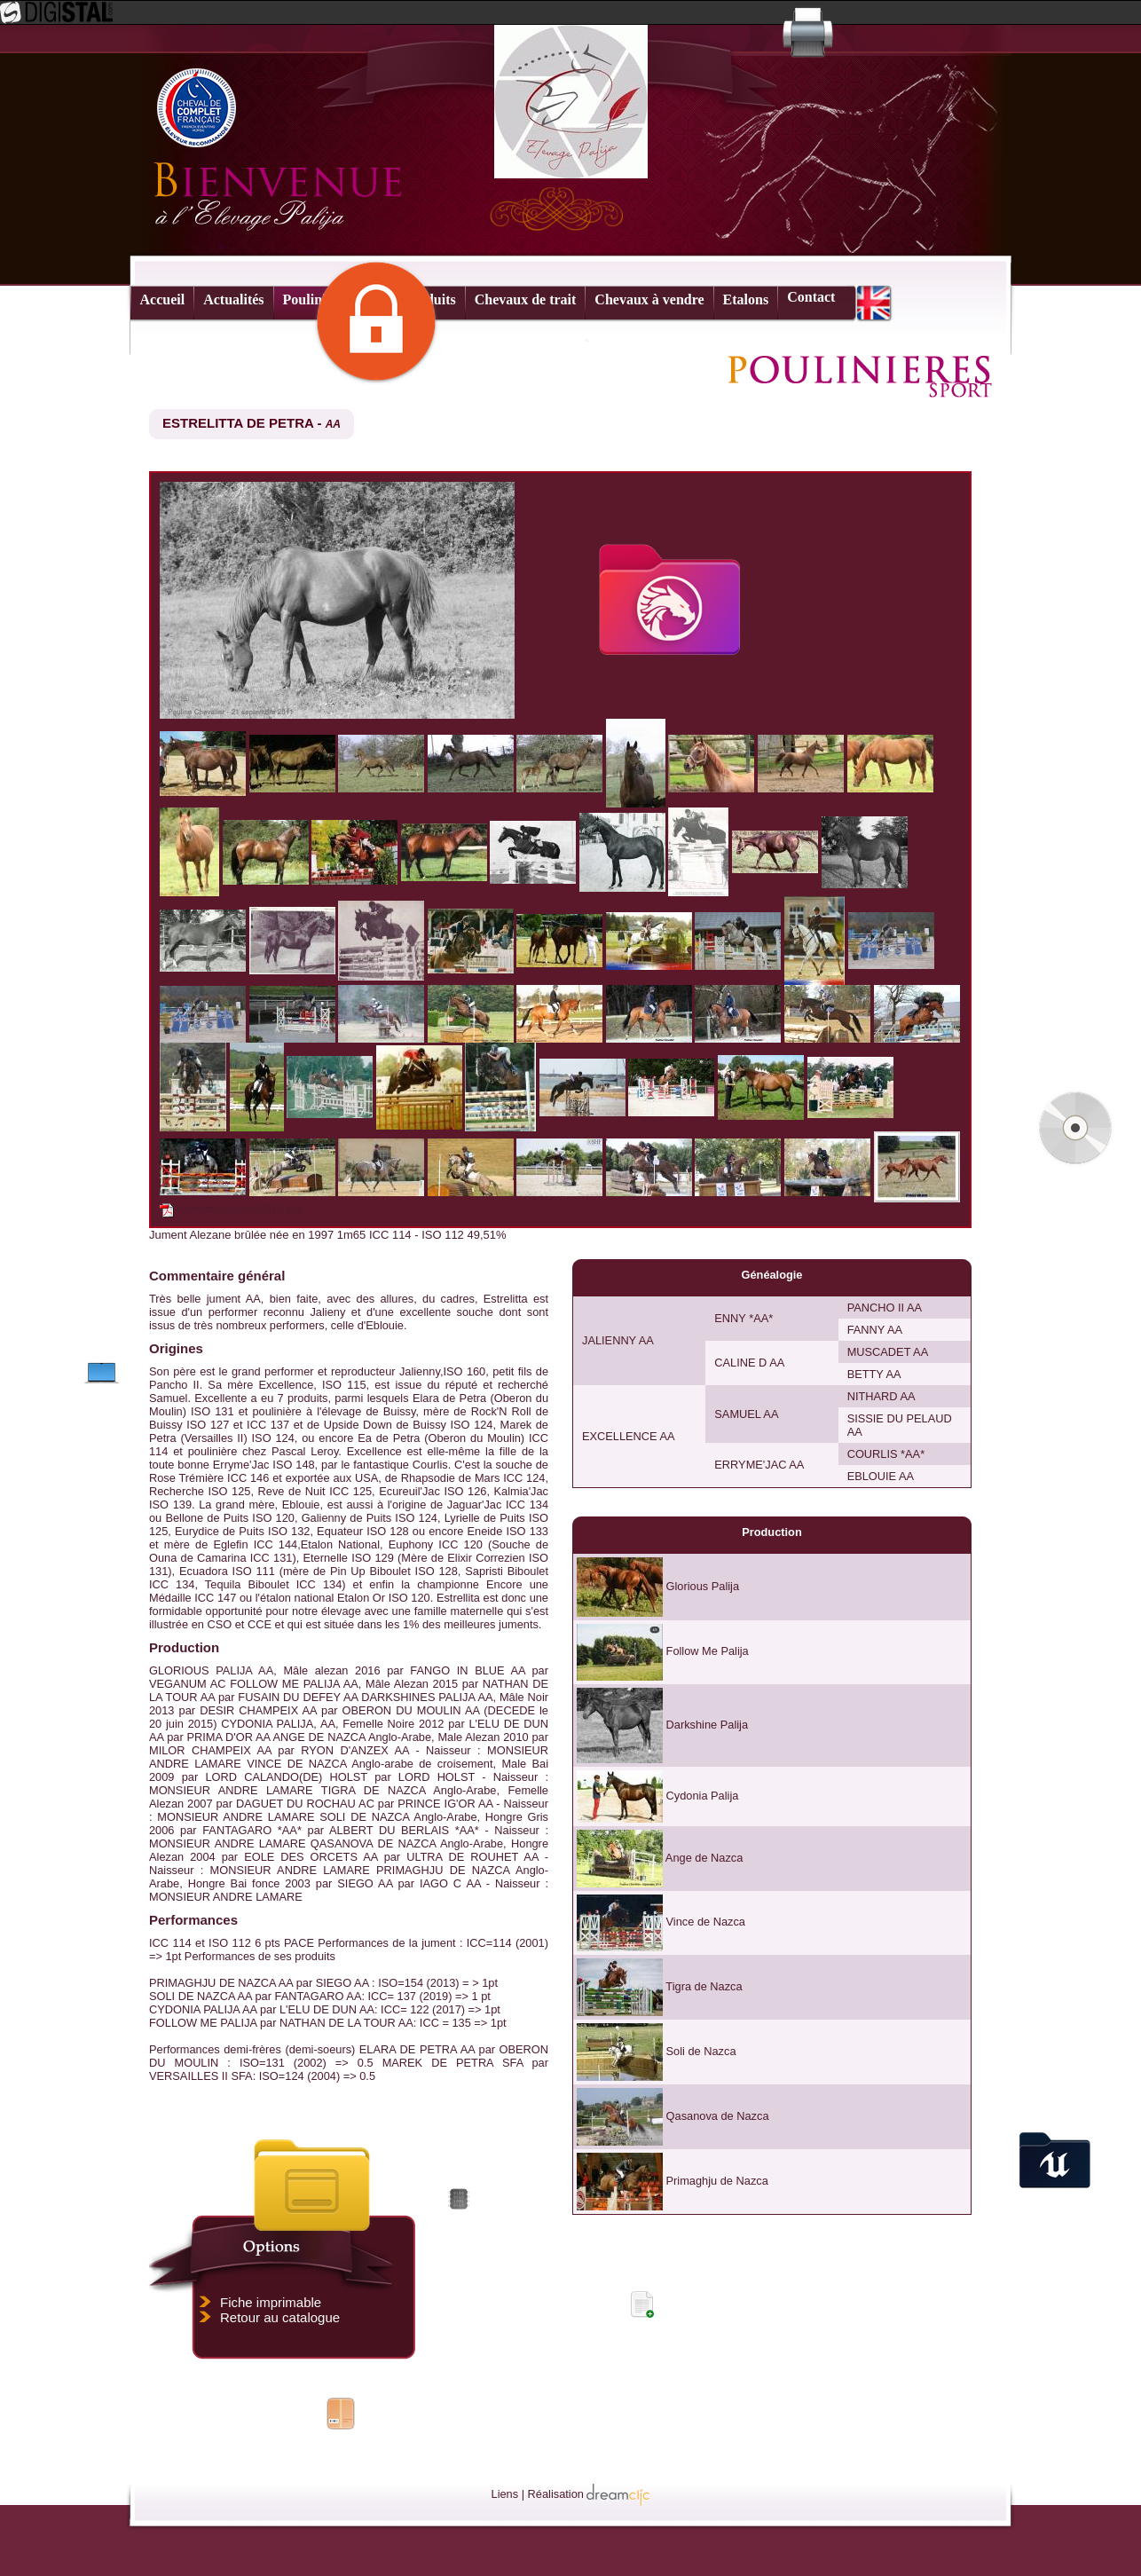 The width and height of the screenshot is (1141, 2576). What do you see at coordinates (1054, 2162) in the screenshot?
I see `folder containing Unreal Engine project files` at bounding box center [1054, 2162].